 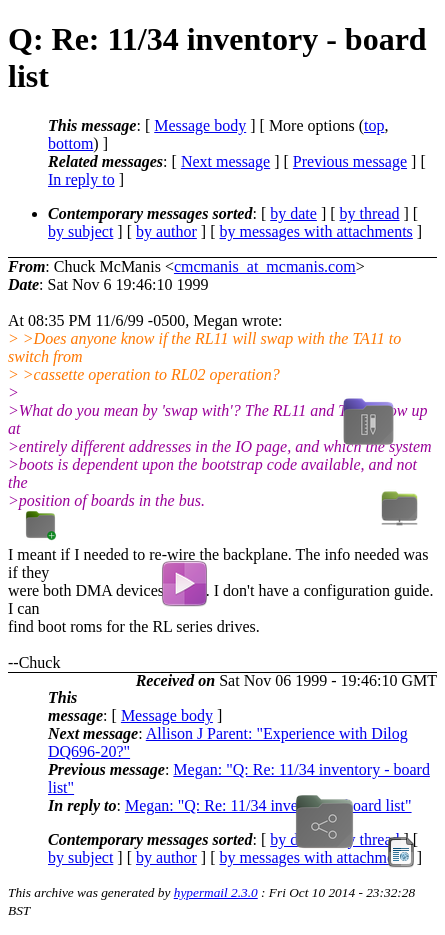 What do you see at coordinates (184, 583) in the screenshot?
I see `access media codec settings` at bounding box center [184, 583].